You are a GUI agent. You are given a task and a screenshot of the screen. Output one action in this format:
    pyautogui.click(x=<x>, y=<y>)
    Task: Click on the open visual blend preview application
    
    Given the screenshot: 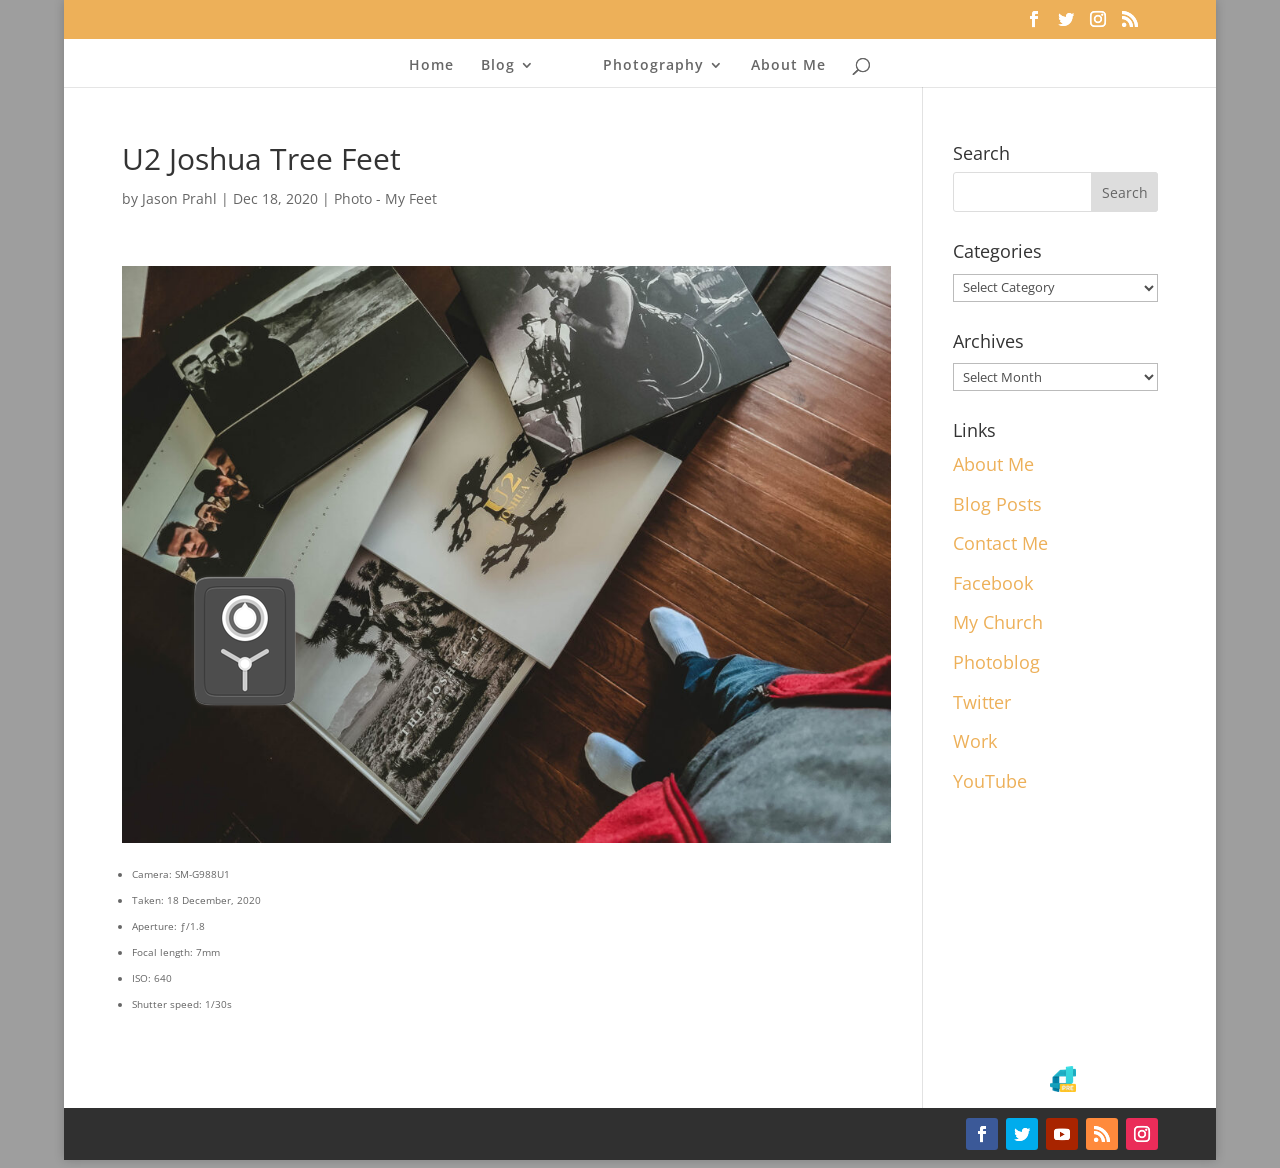 What is the action you would take?
    pyautogui.click(x=1063, y=1079)
    